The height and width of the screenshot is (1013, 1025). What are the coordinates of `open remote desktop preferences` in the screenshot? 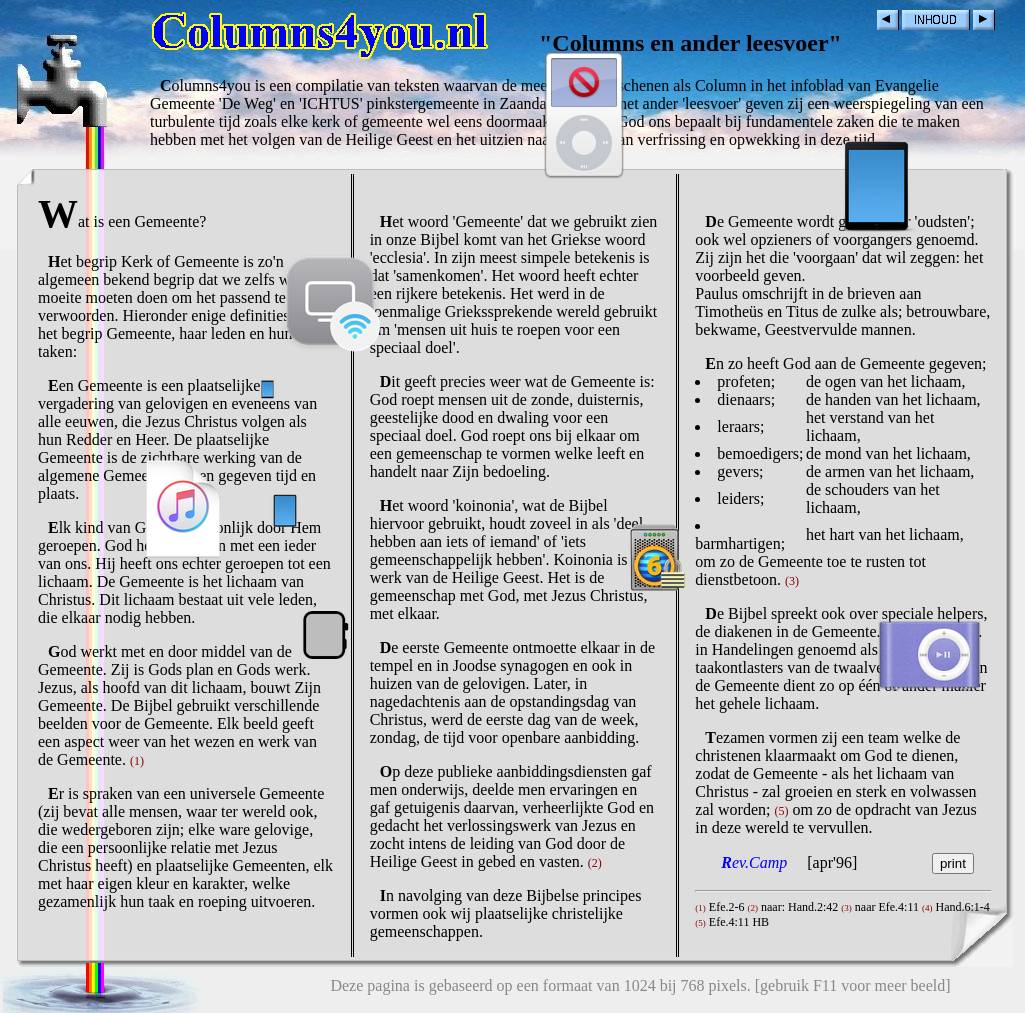 It's located at (331, 303).